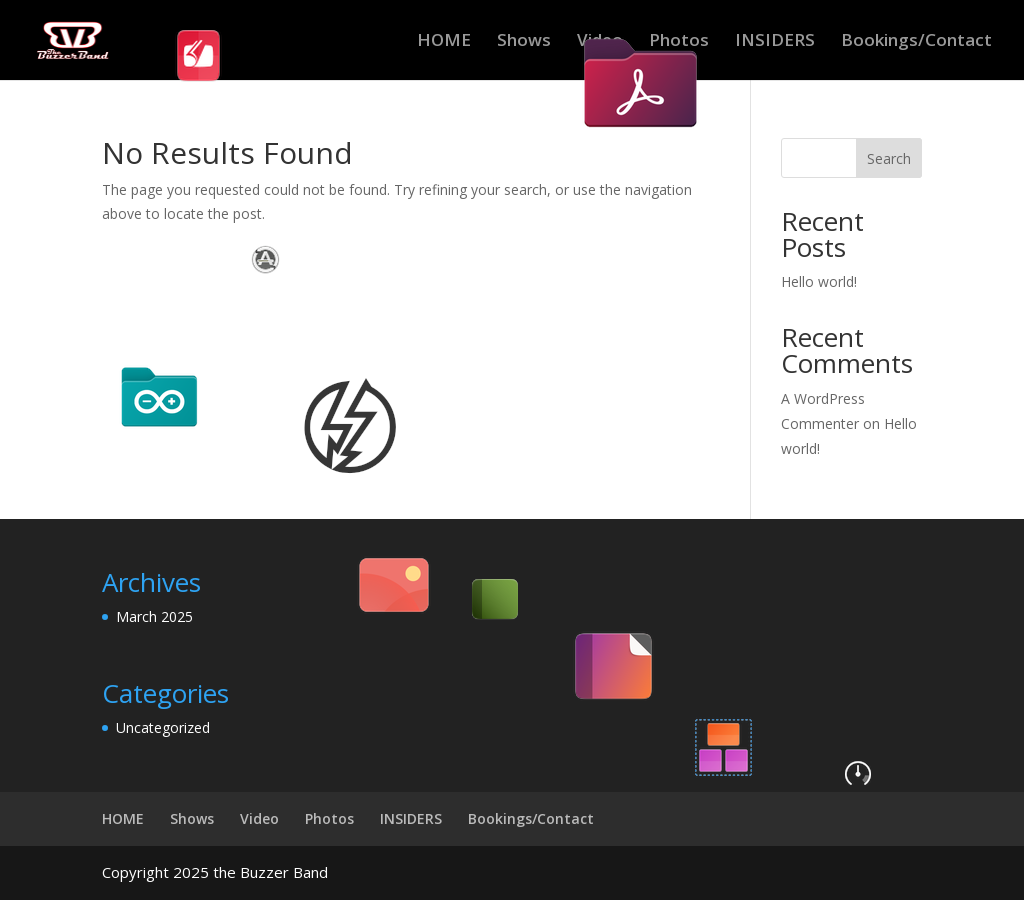 This screenshot has width=1024, height=900. I want to click on open arduino project files folder, so click(159, 399).